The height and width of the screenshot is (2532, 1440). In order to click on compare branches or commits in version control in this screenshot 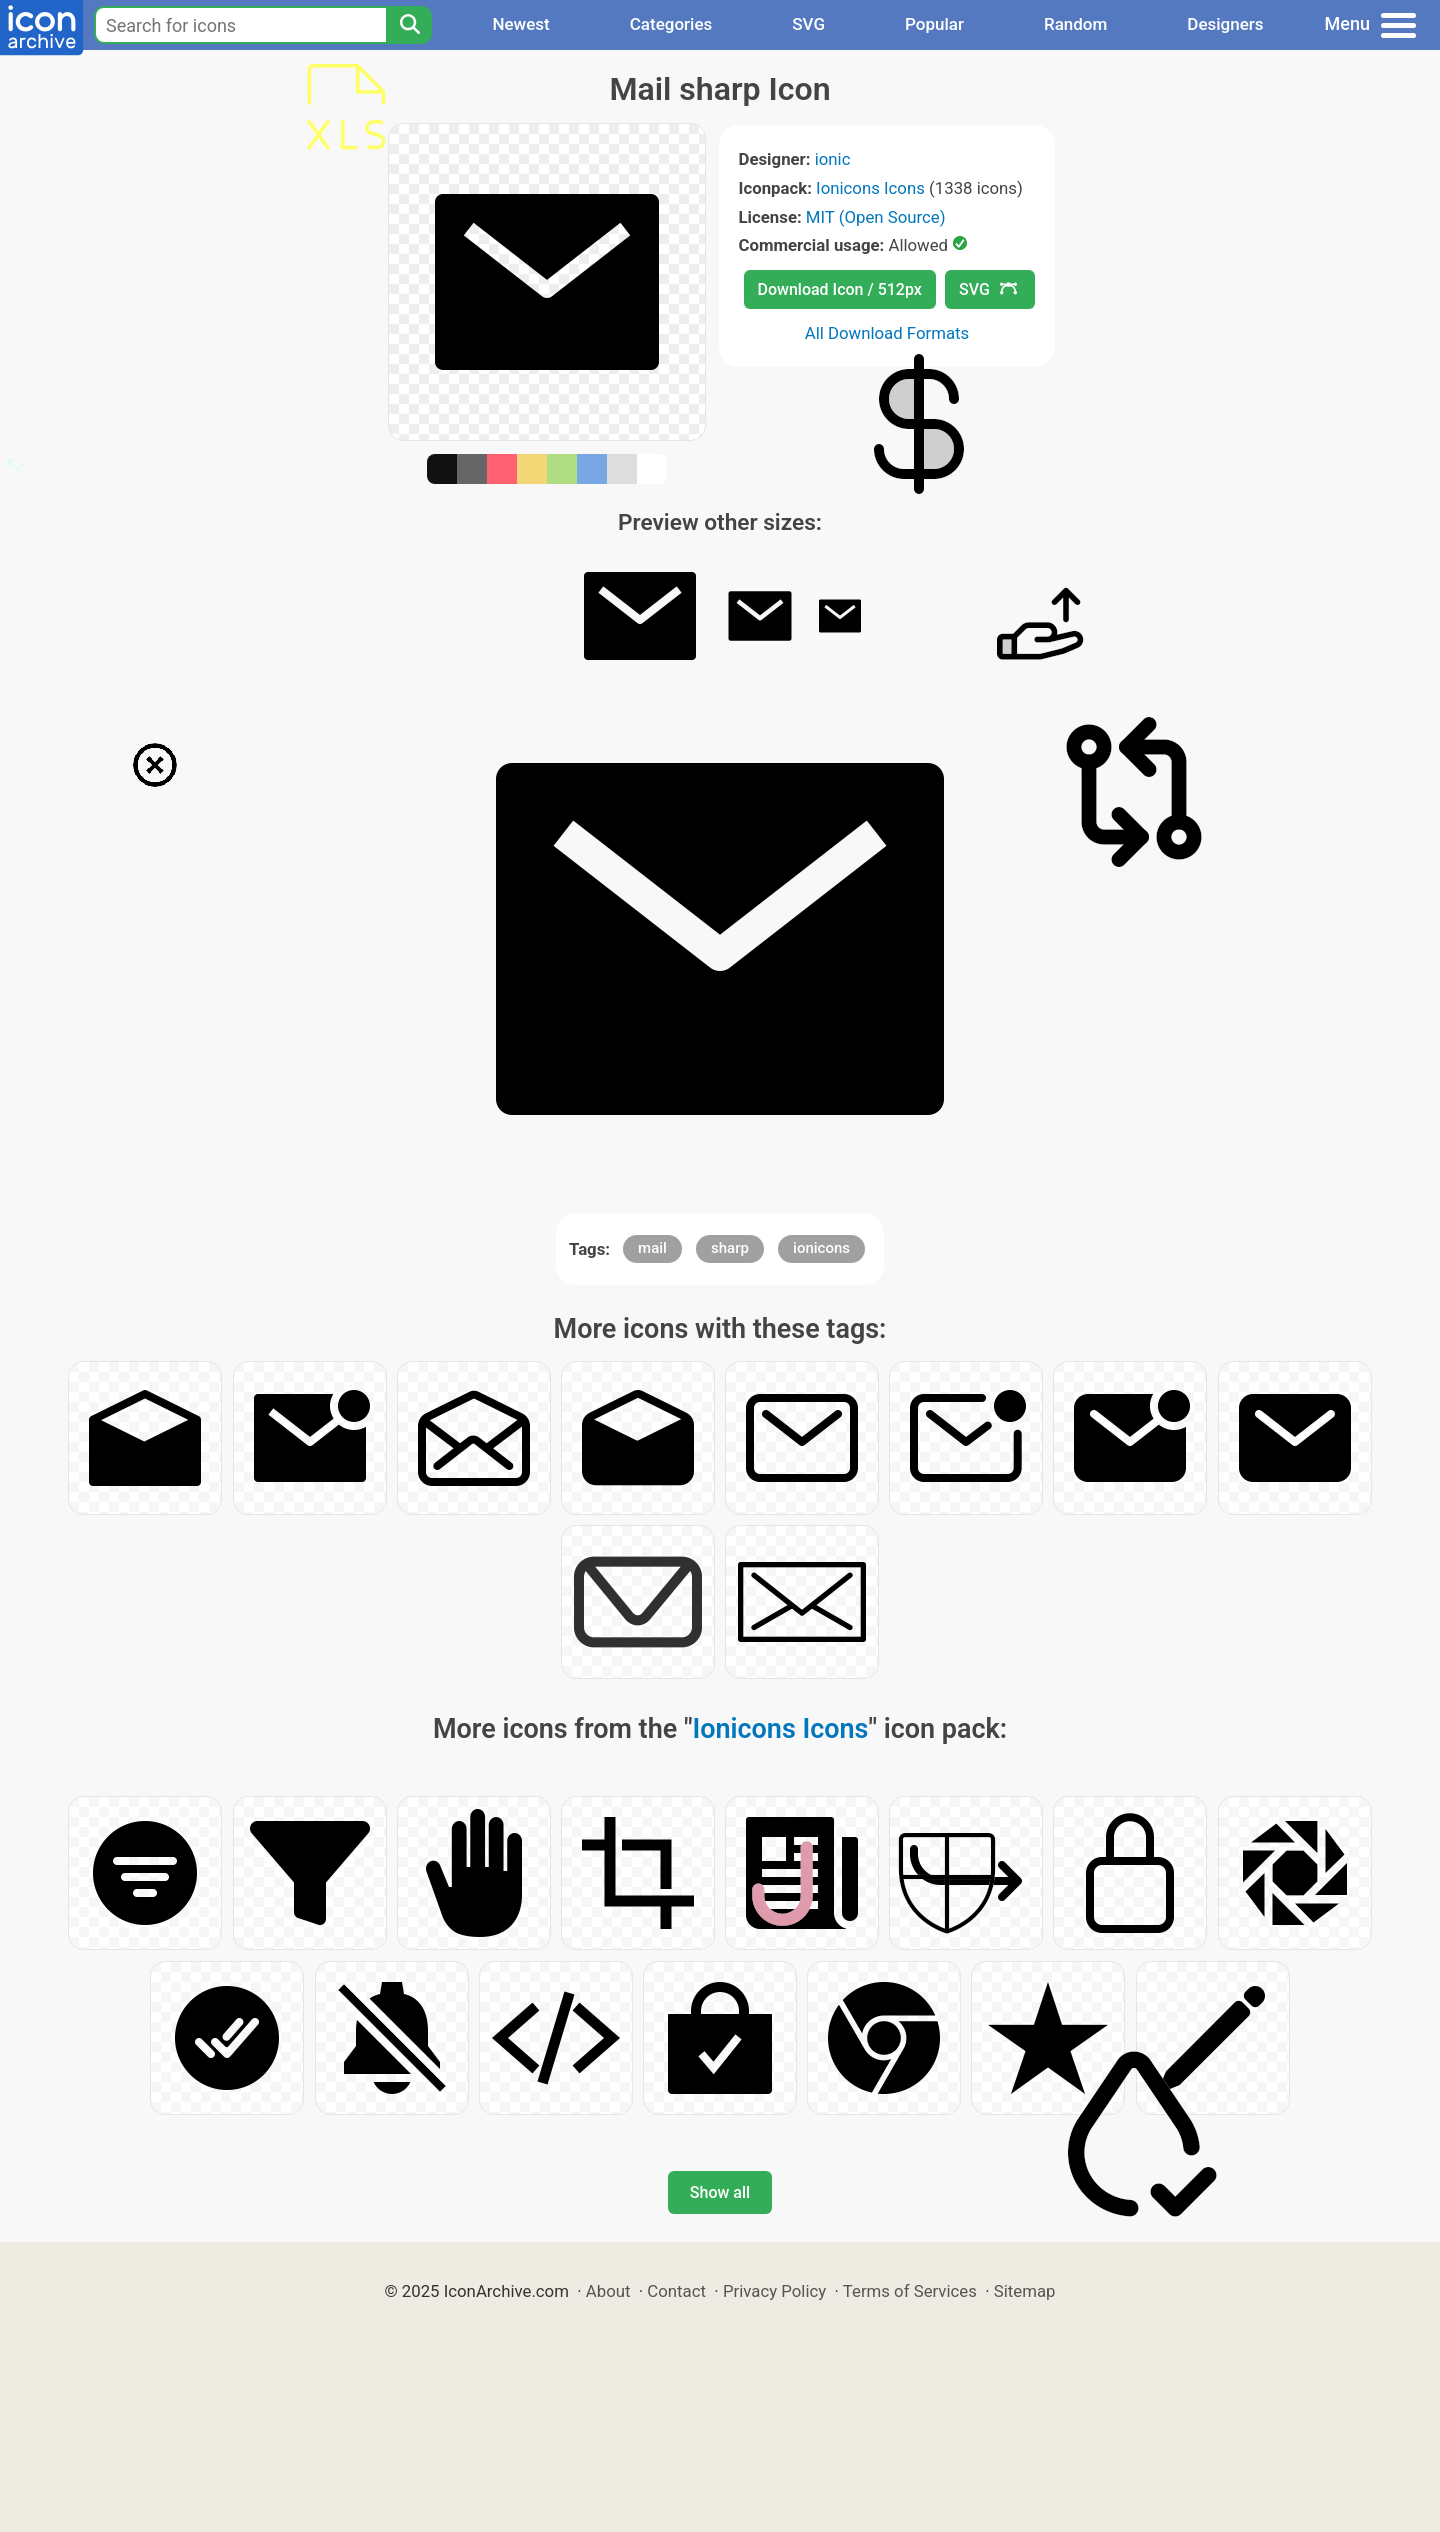, I will do `click(1134, 792)`.